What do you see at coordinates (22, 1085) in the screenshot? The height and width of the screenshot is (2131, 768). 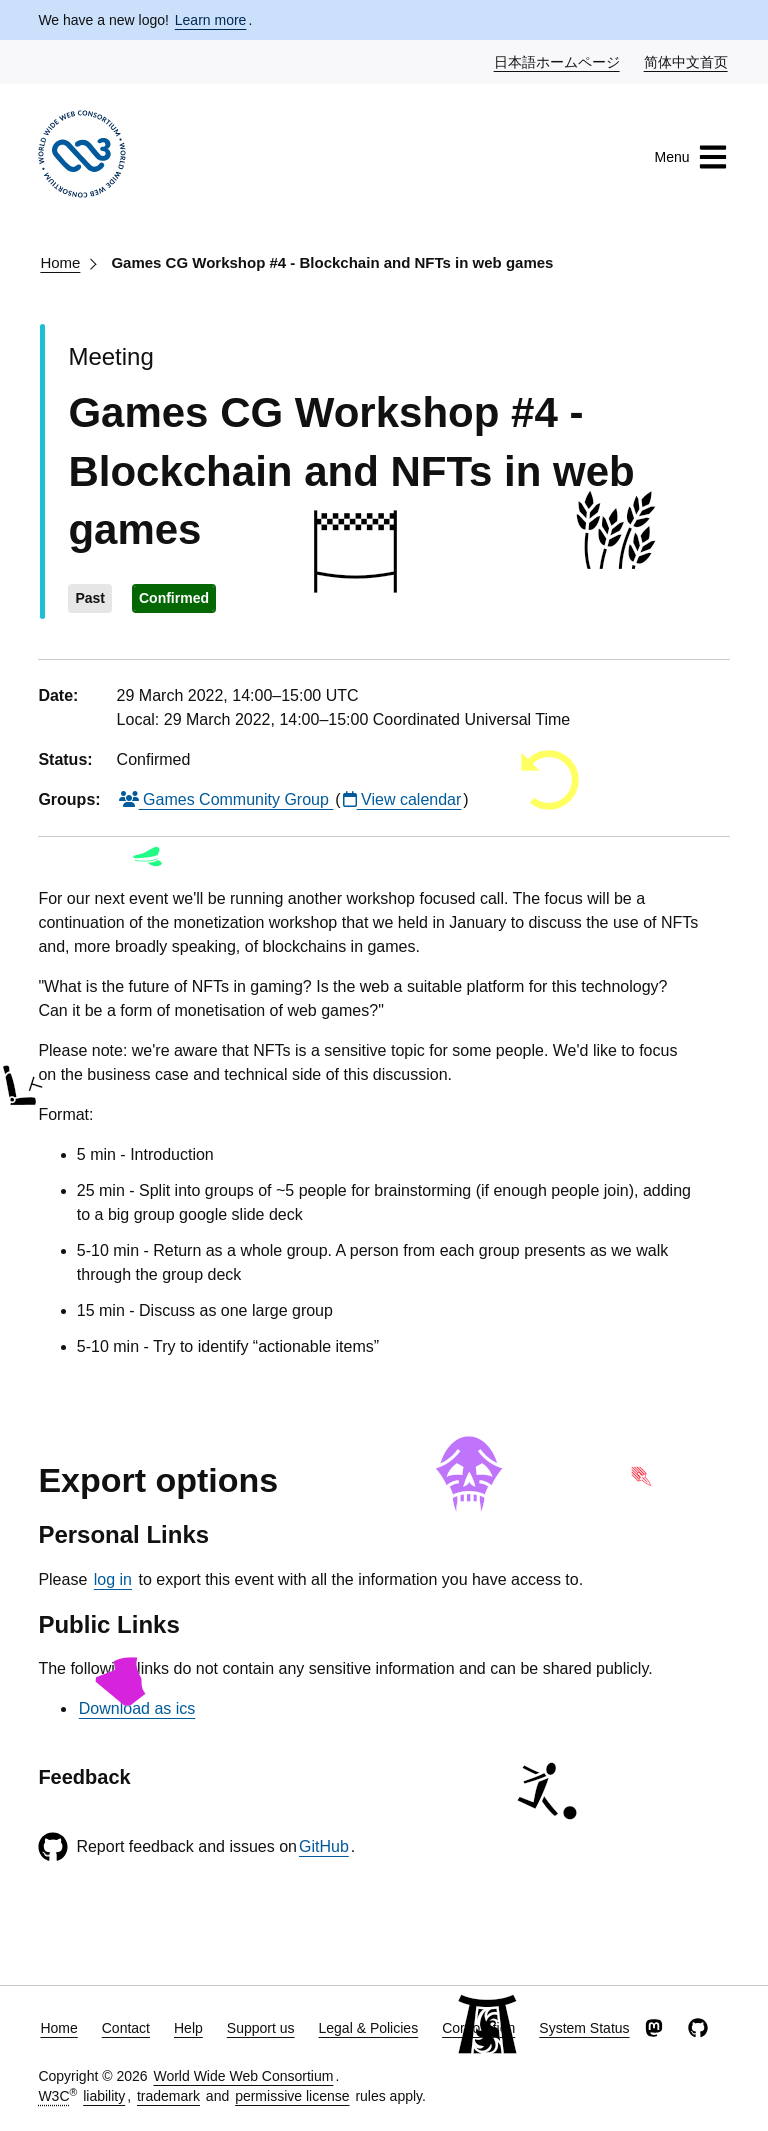 I see `adjust vehicle seat position` at bounding box center [22, 1085].